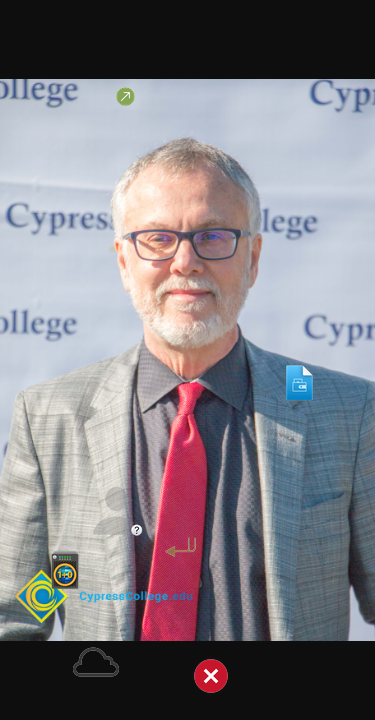 This screenshot has width=375, height=720. I want to click on indicates a symbolic link or shortcut to another file, so click(125, 96).